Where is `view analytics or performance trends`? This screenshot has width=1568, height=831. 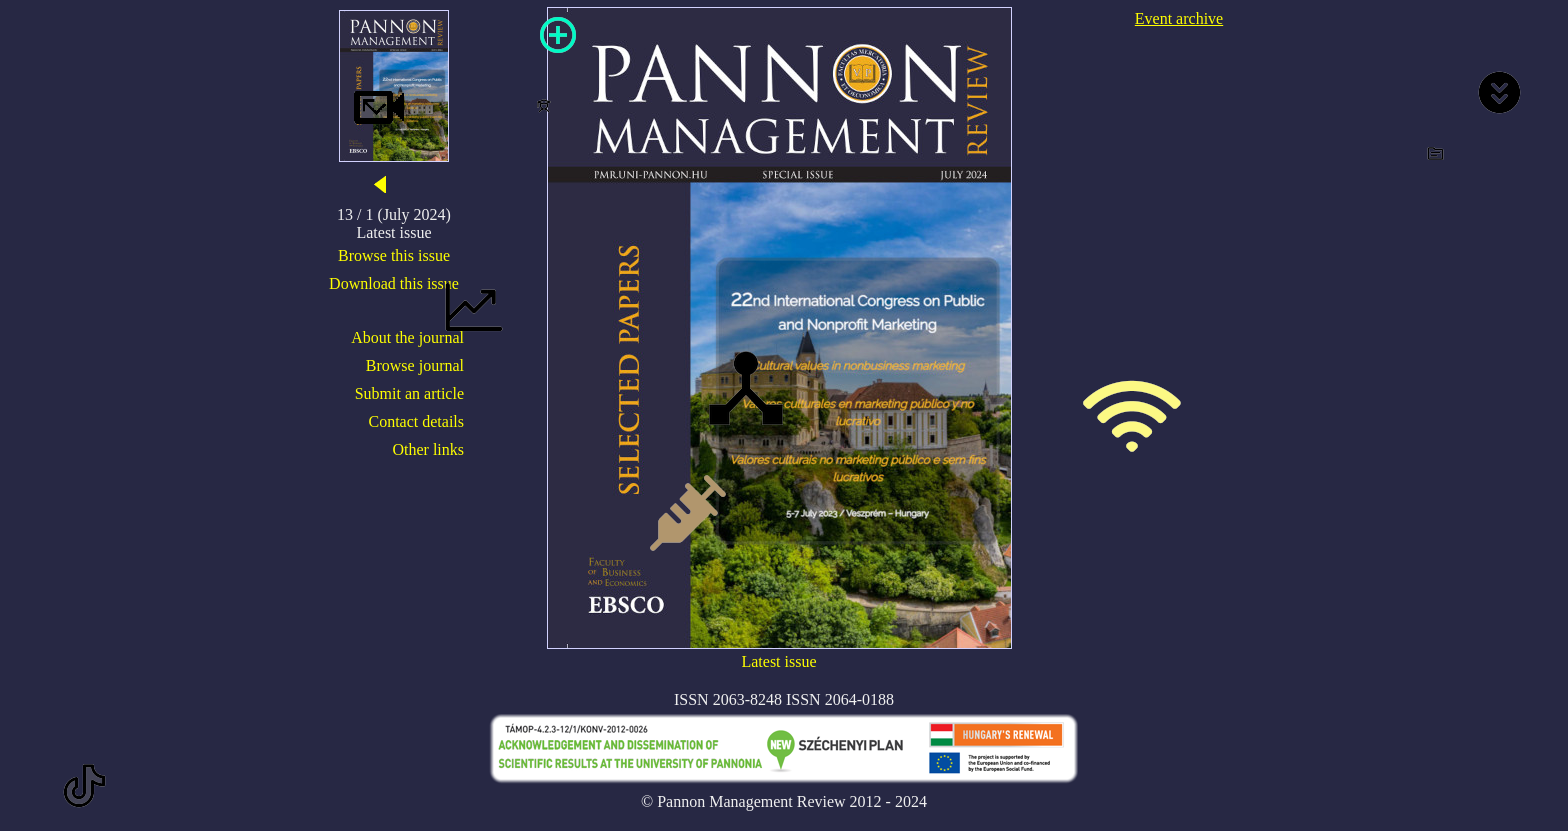 view analytics or performance trends is located at coordinates (474, 307).